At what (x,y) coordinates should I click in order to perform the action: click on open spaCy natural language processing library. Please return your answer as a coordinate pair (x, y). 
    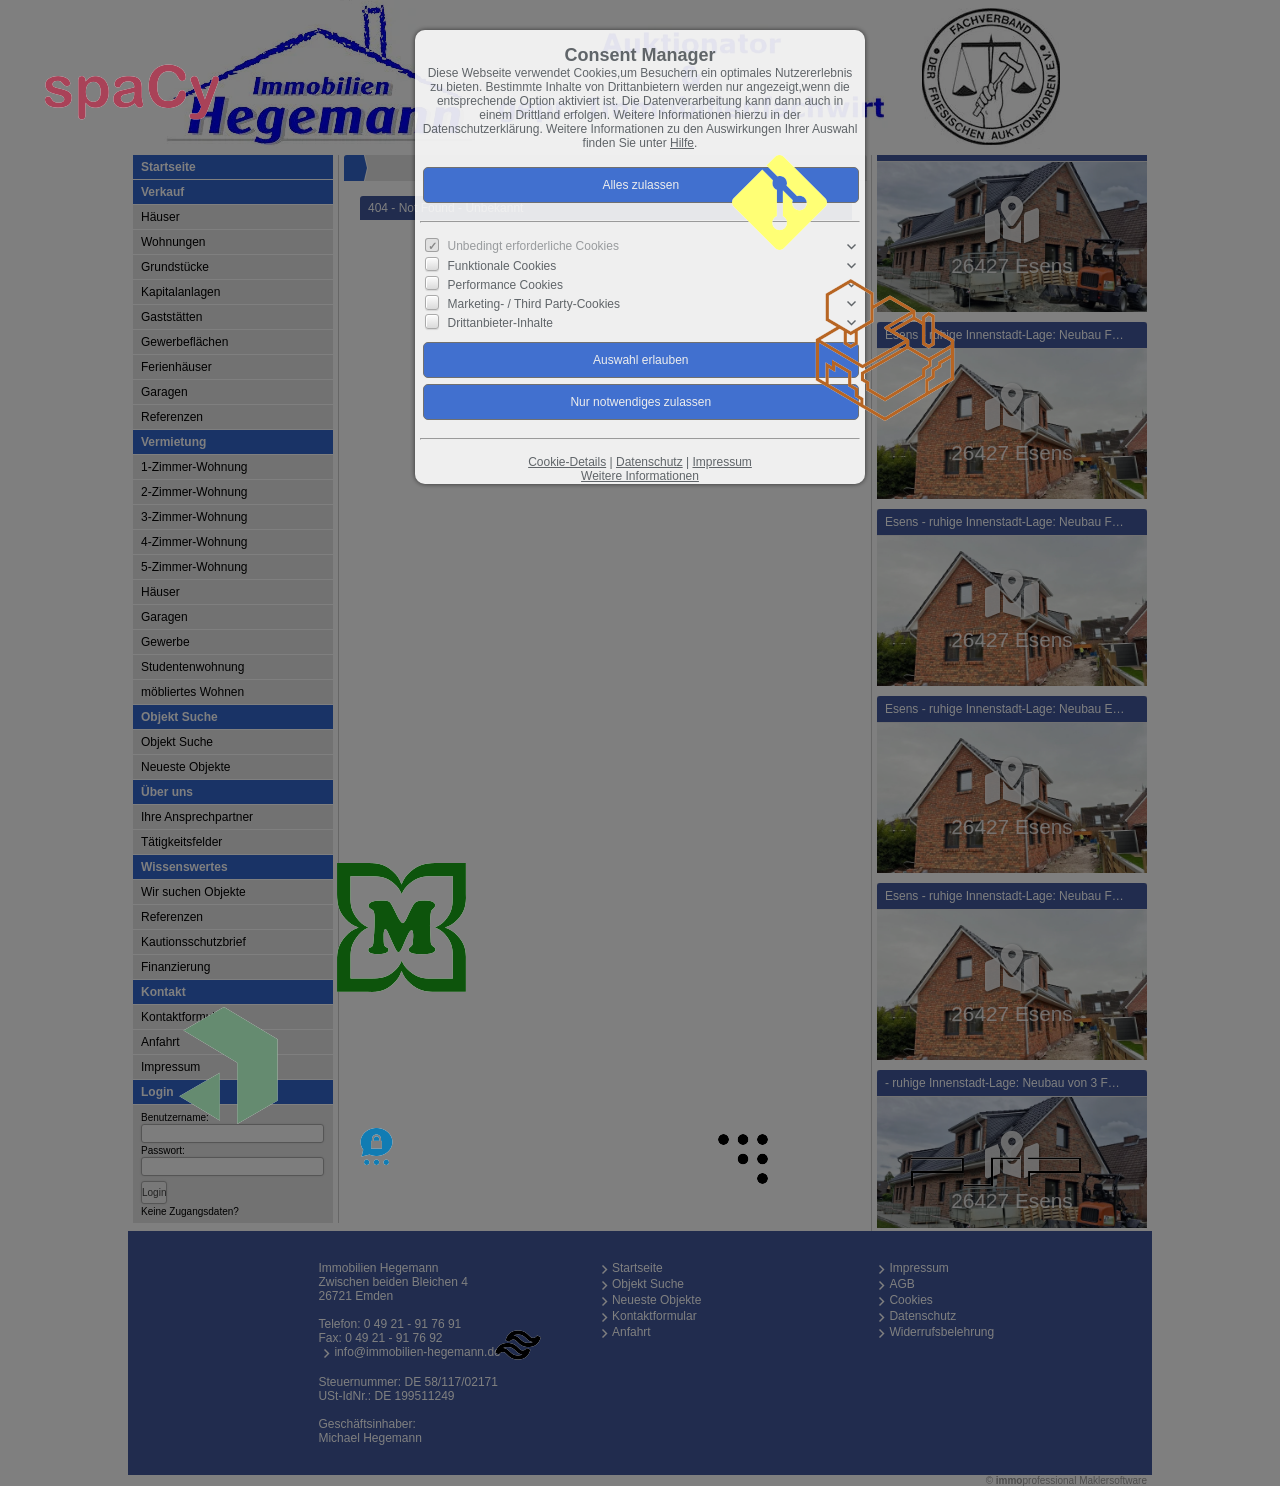
    Looking at the image, I should click on (132, 92).